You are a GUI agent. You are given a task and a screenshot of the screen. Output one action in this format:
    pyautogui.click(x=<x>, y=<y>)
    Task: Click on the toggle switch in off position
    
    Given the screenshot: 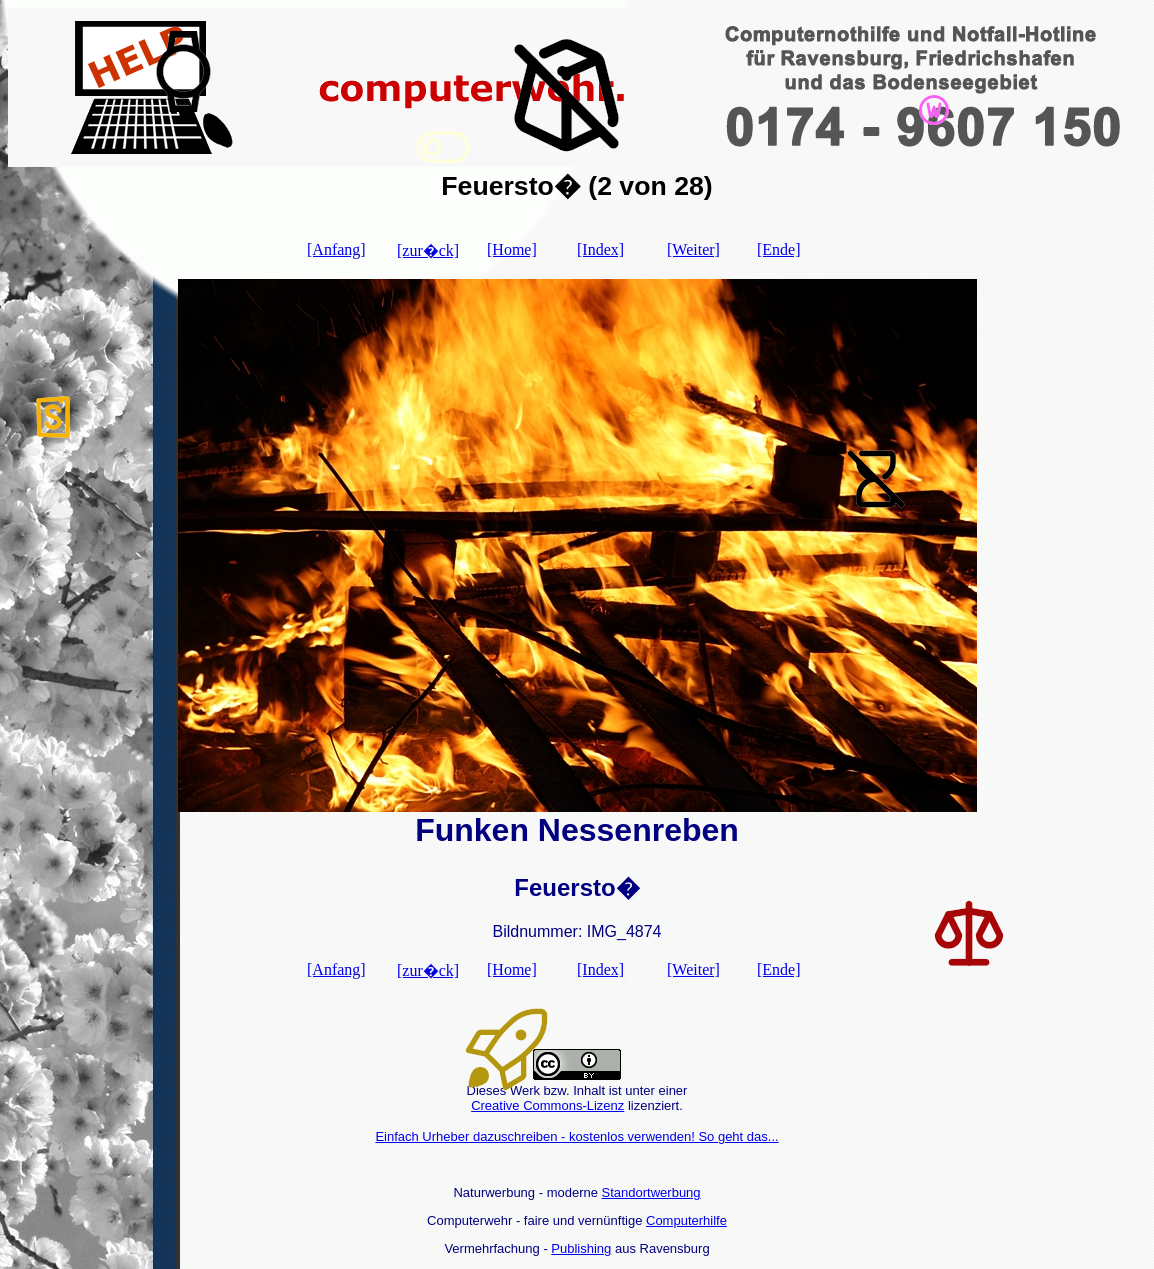 What is the action you would take?
    pyautogui.click(x=443, y=147)
    